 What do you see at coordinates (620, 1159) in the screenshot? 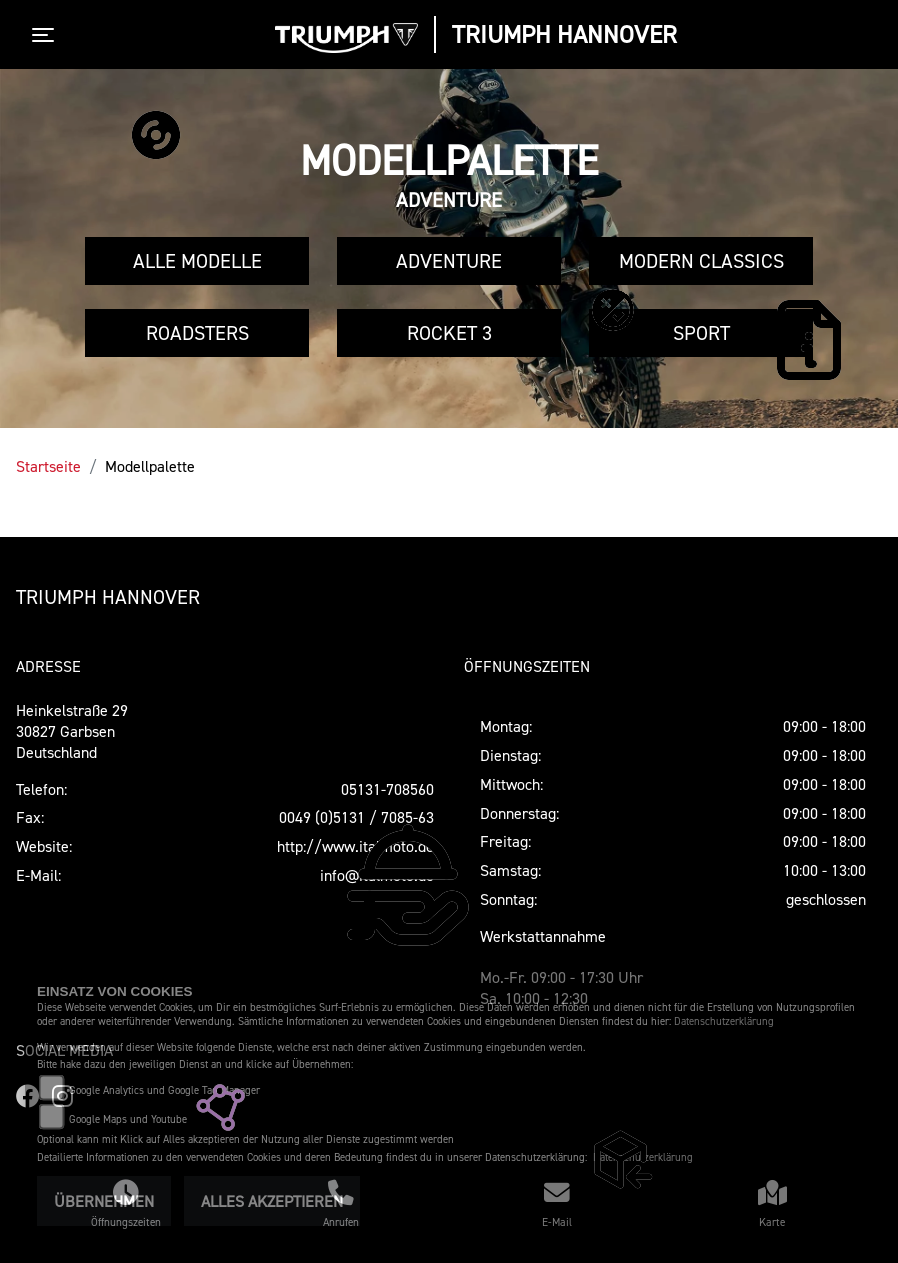
I see `import a package or module` at bounding box center [620, 1159].